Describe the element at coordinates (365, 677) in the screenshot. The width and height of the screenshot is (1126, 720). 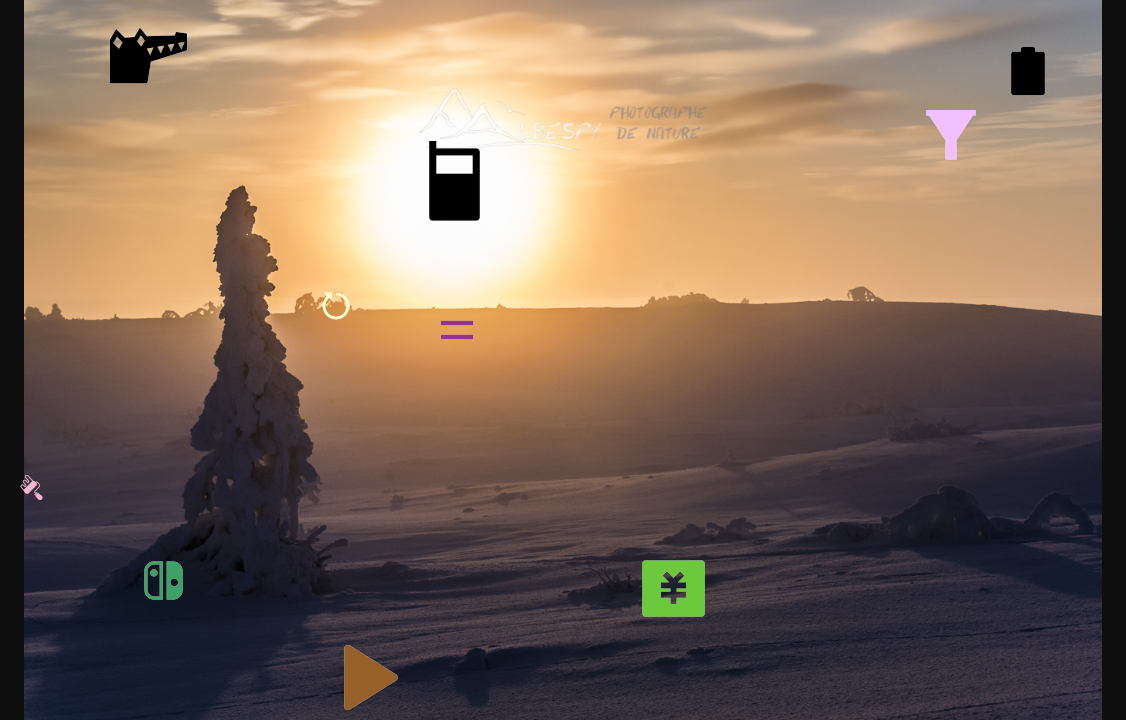
I see `play media or video content` at that location.